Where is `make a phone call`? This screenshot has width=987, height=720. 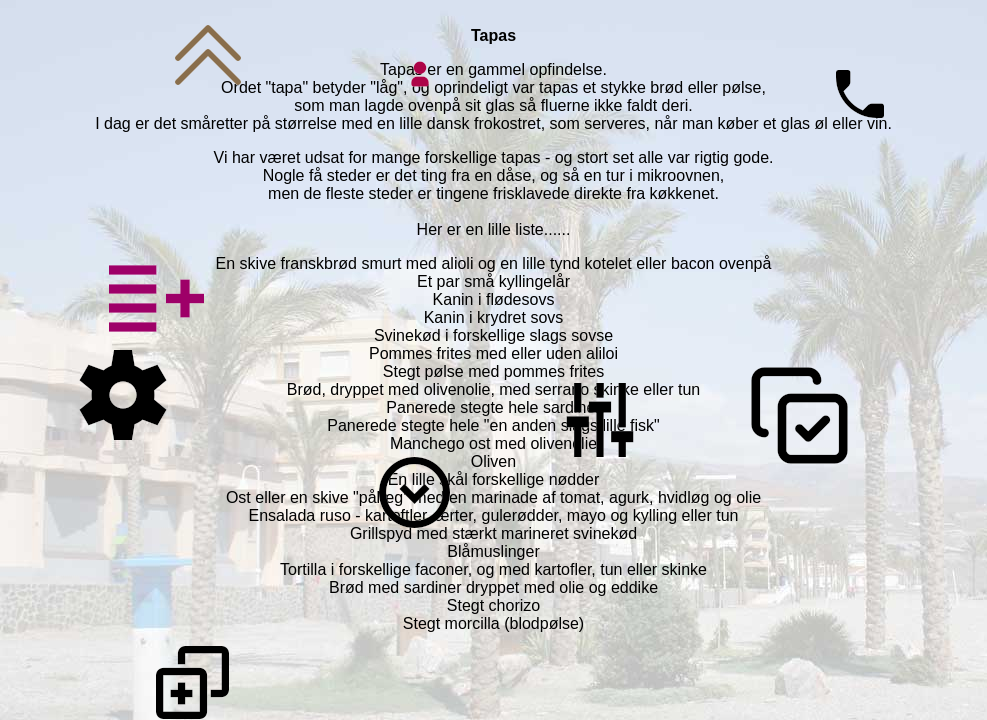 make a phone call is located at coordinates (860, 94).